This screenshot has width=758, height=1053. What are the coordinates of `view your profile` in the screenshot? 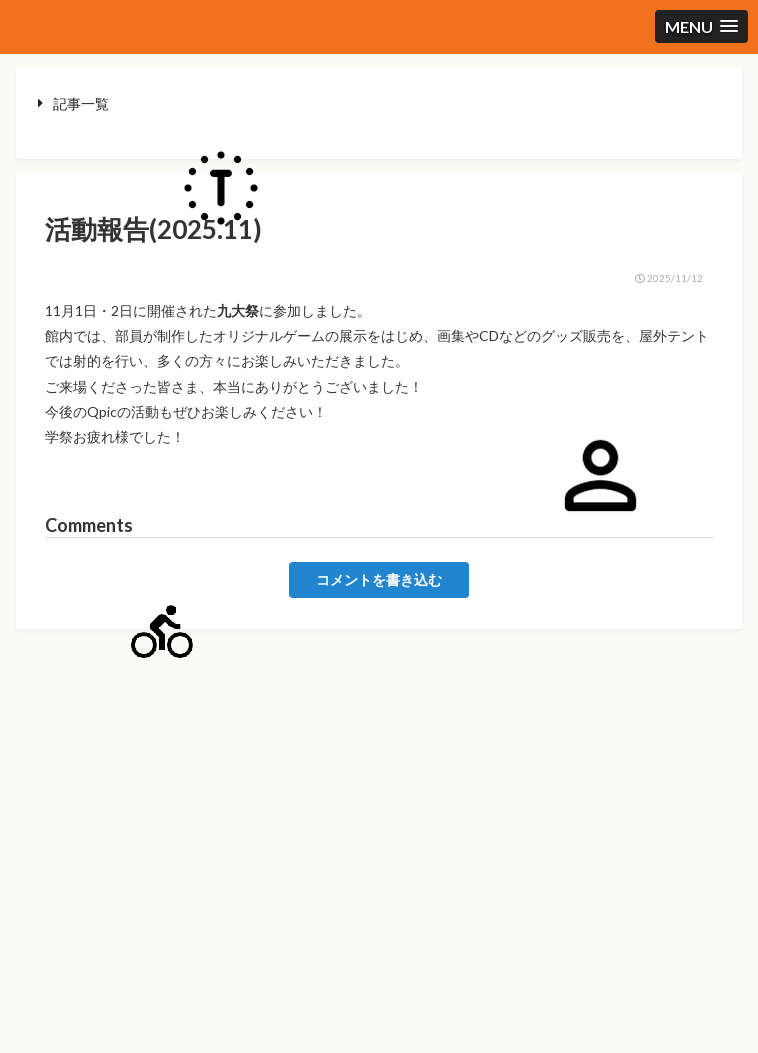 It's located at (600, 475).